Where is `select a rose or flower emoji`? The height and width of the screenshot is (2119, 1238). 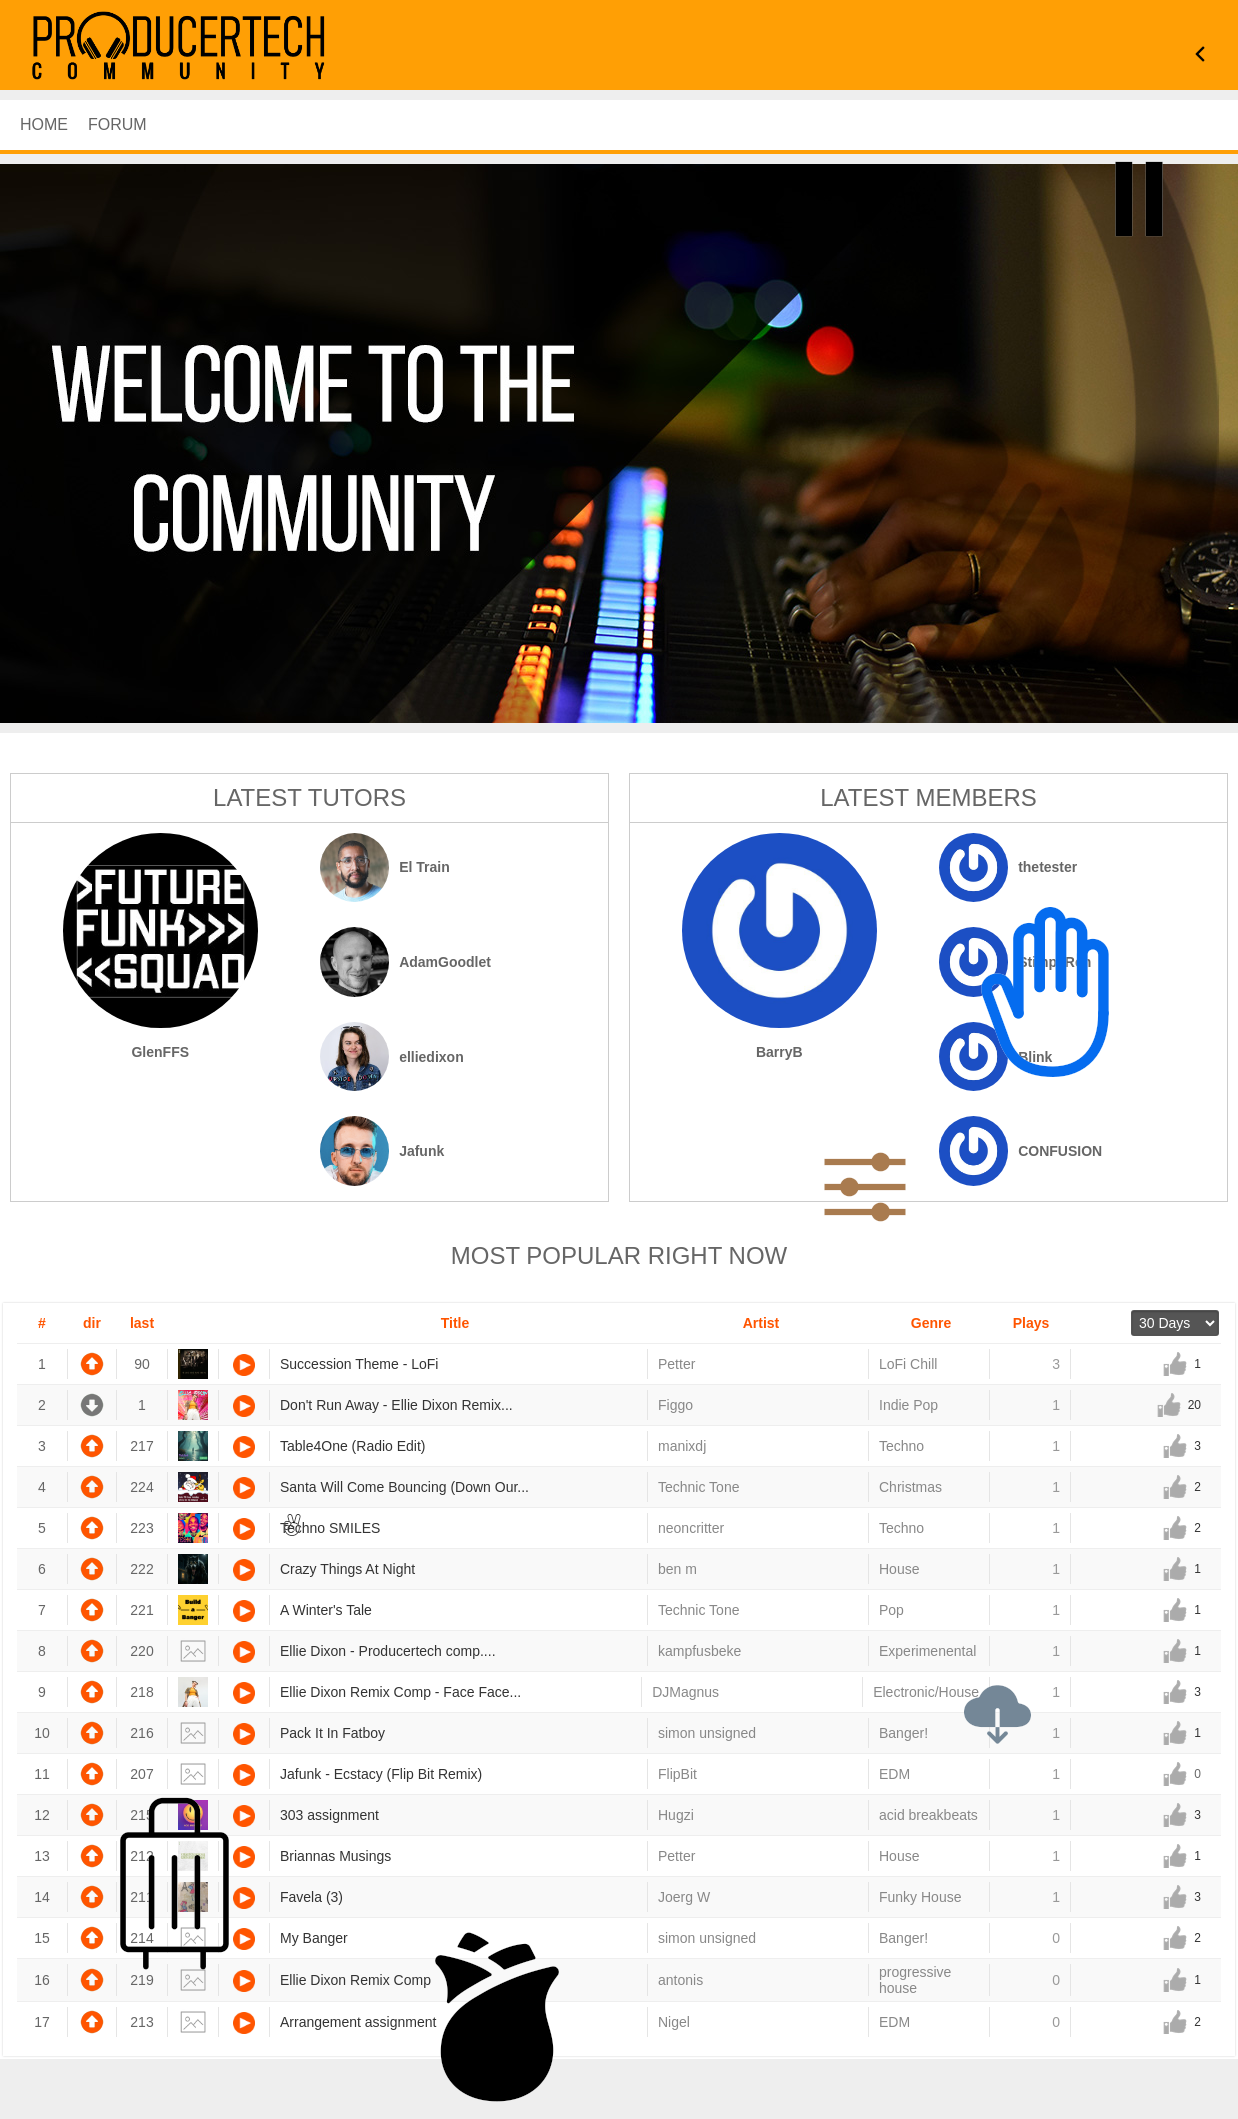 select a rose or flower emoji is located at coordinates (497, 2017).